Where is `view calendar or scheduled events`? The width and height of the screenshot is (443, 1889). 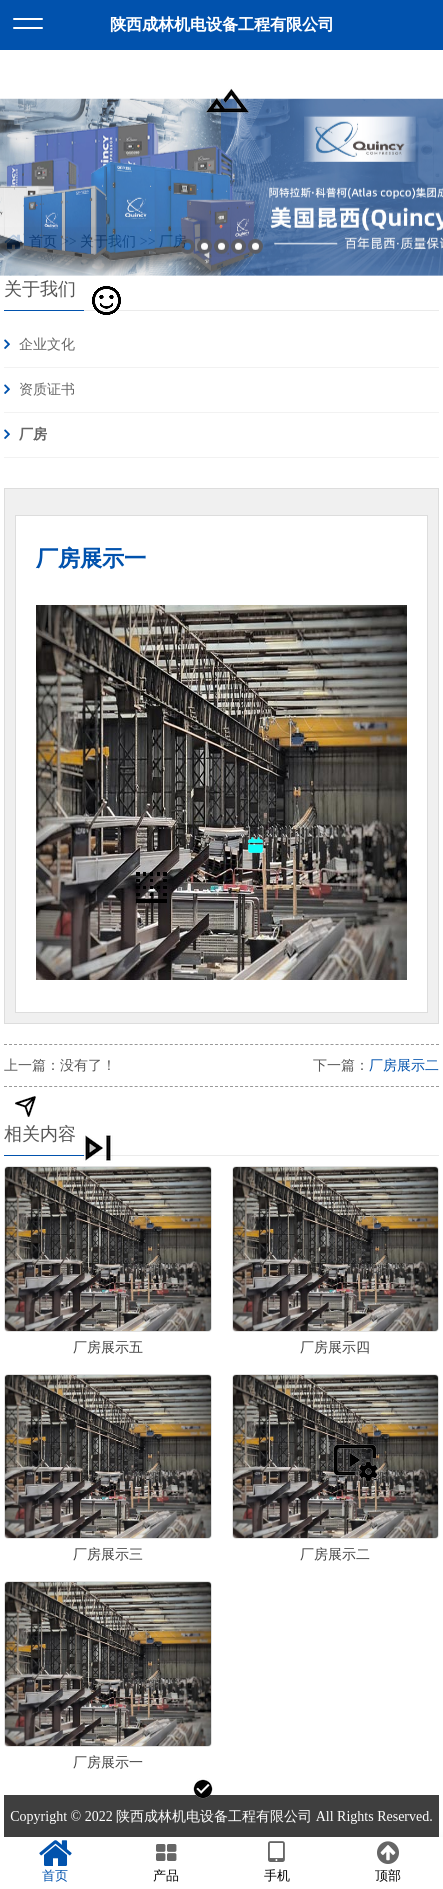
view calendar or scheduled events is located at coordinates (255, 845).